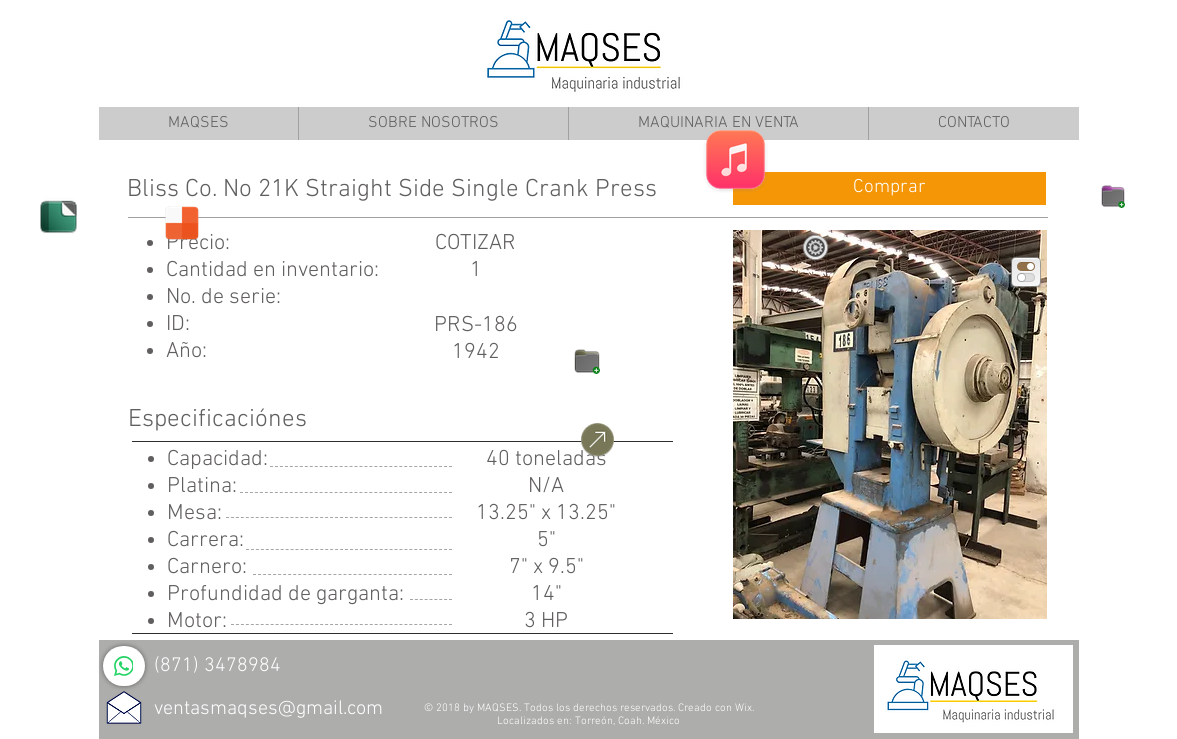 This screenshot has height=739, width=1177. Describe the element at coordinates (735, 159) in the screenshot. I see `open music or audio player app` at that location.